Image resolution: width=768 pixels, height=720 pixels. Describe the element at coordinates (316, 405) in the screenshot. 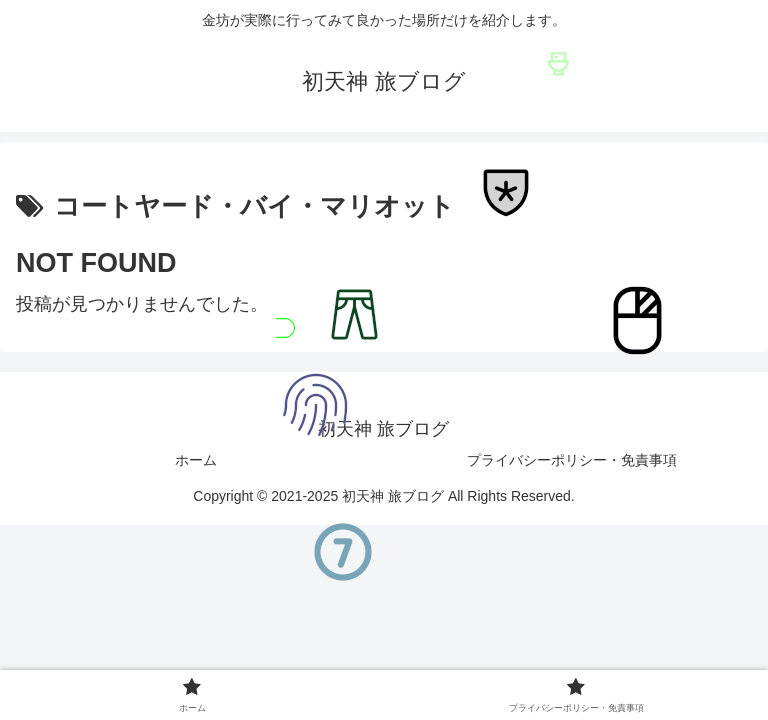

I see `authenticate with biometric fingerprint` at that location.